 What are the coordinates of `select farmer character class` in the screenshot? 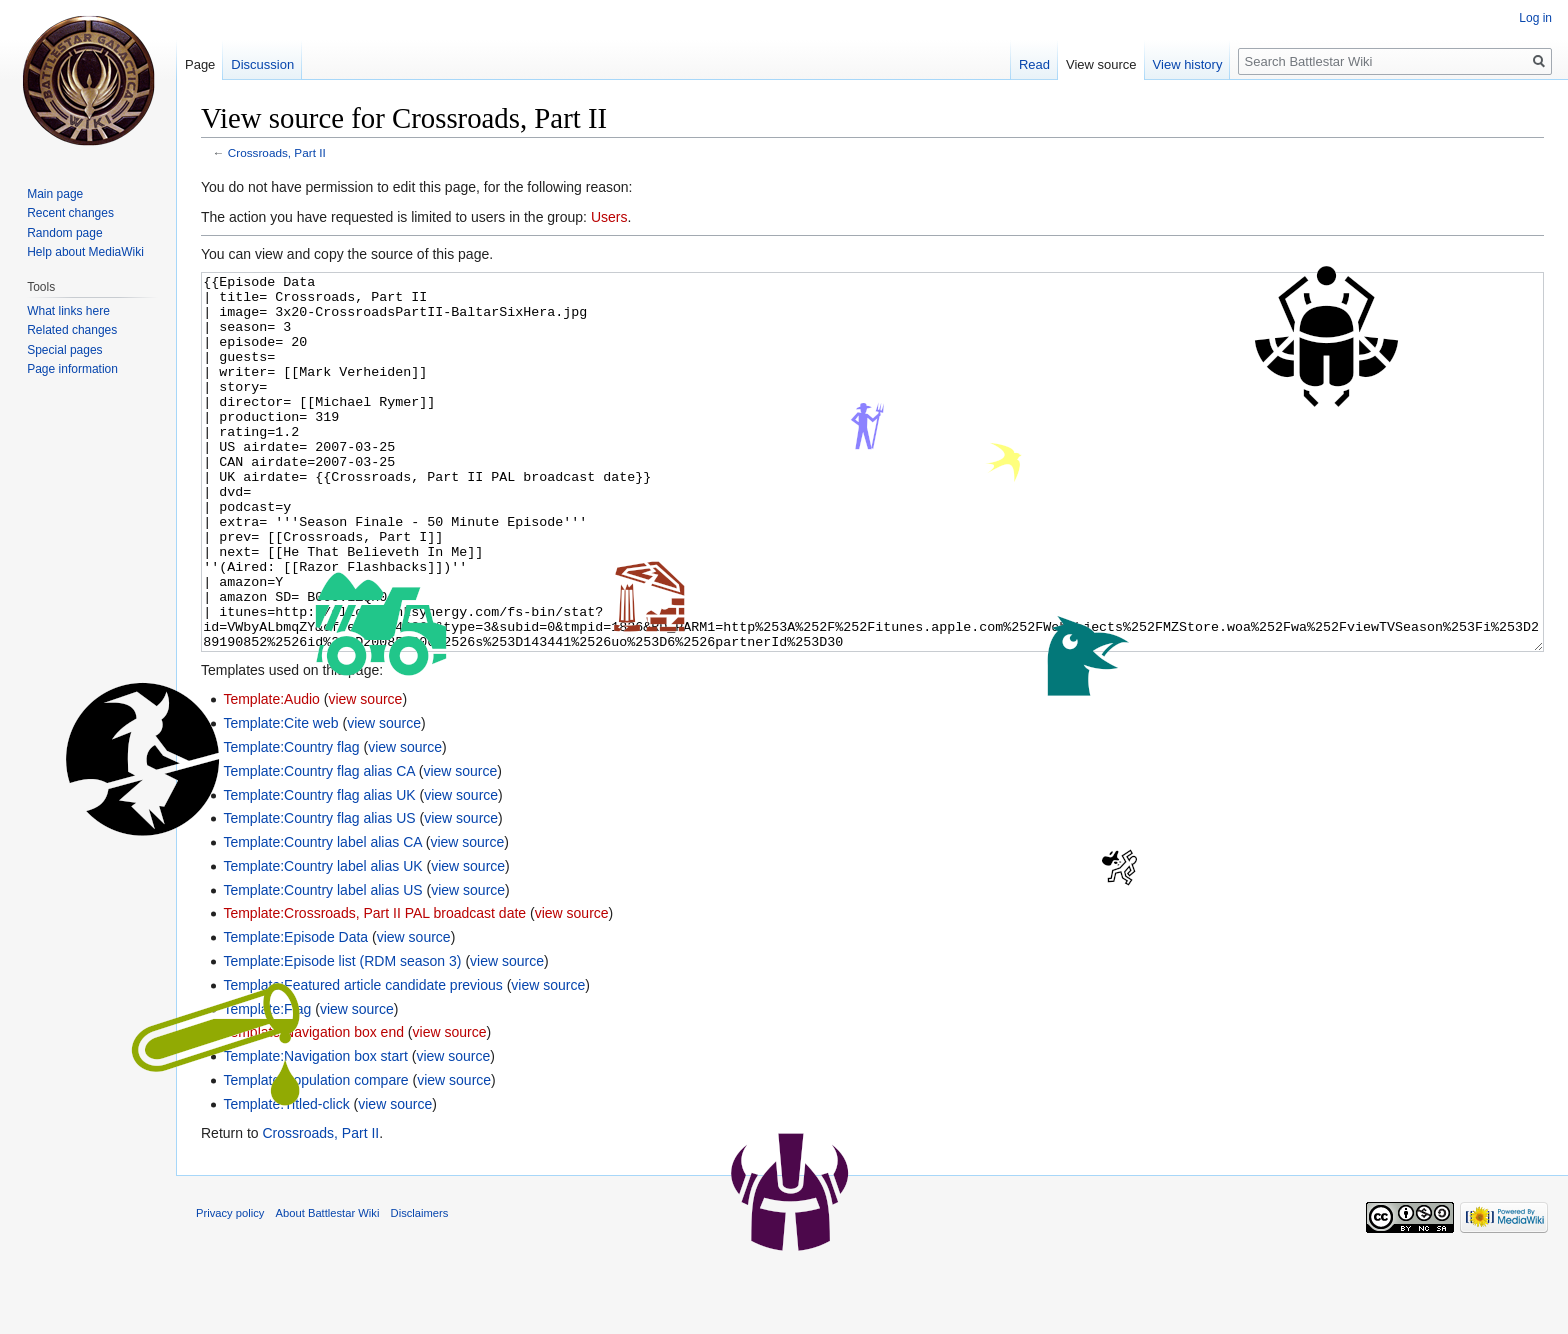 It's located at (866, 426).